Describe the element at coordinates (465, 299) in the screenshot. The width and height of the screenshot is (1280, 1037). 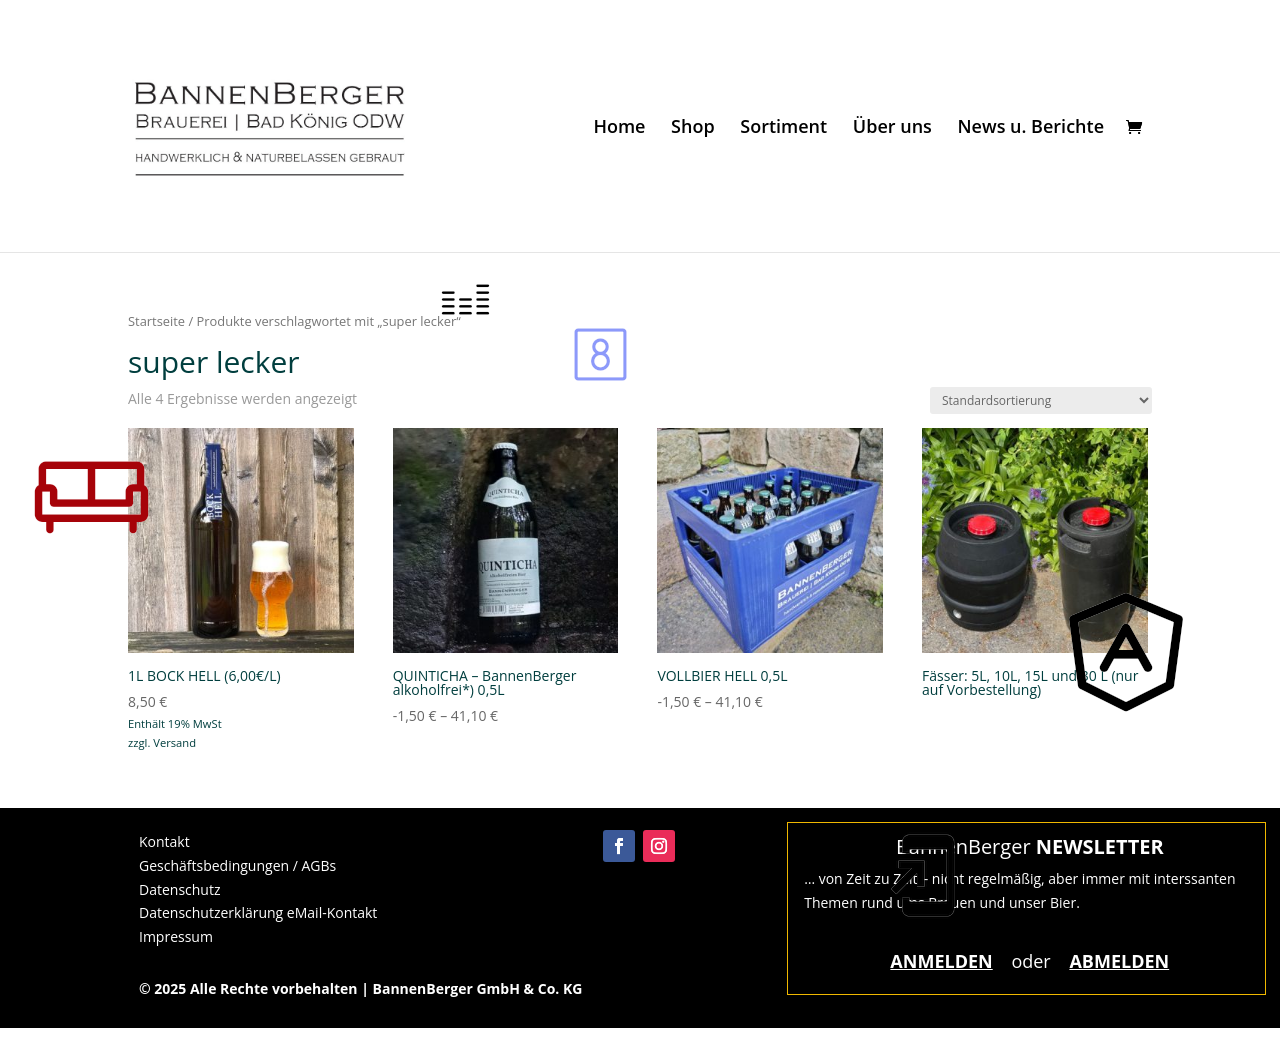
I see `adjust audio equalizer settings` at that location.